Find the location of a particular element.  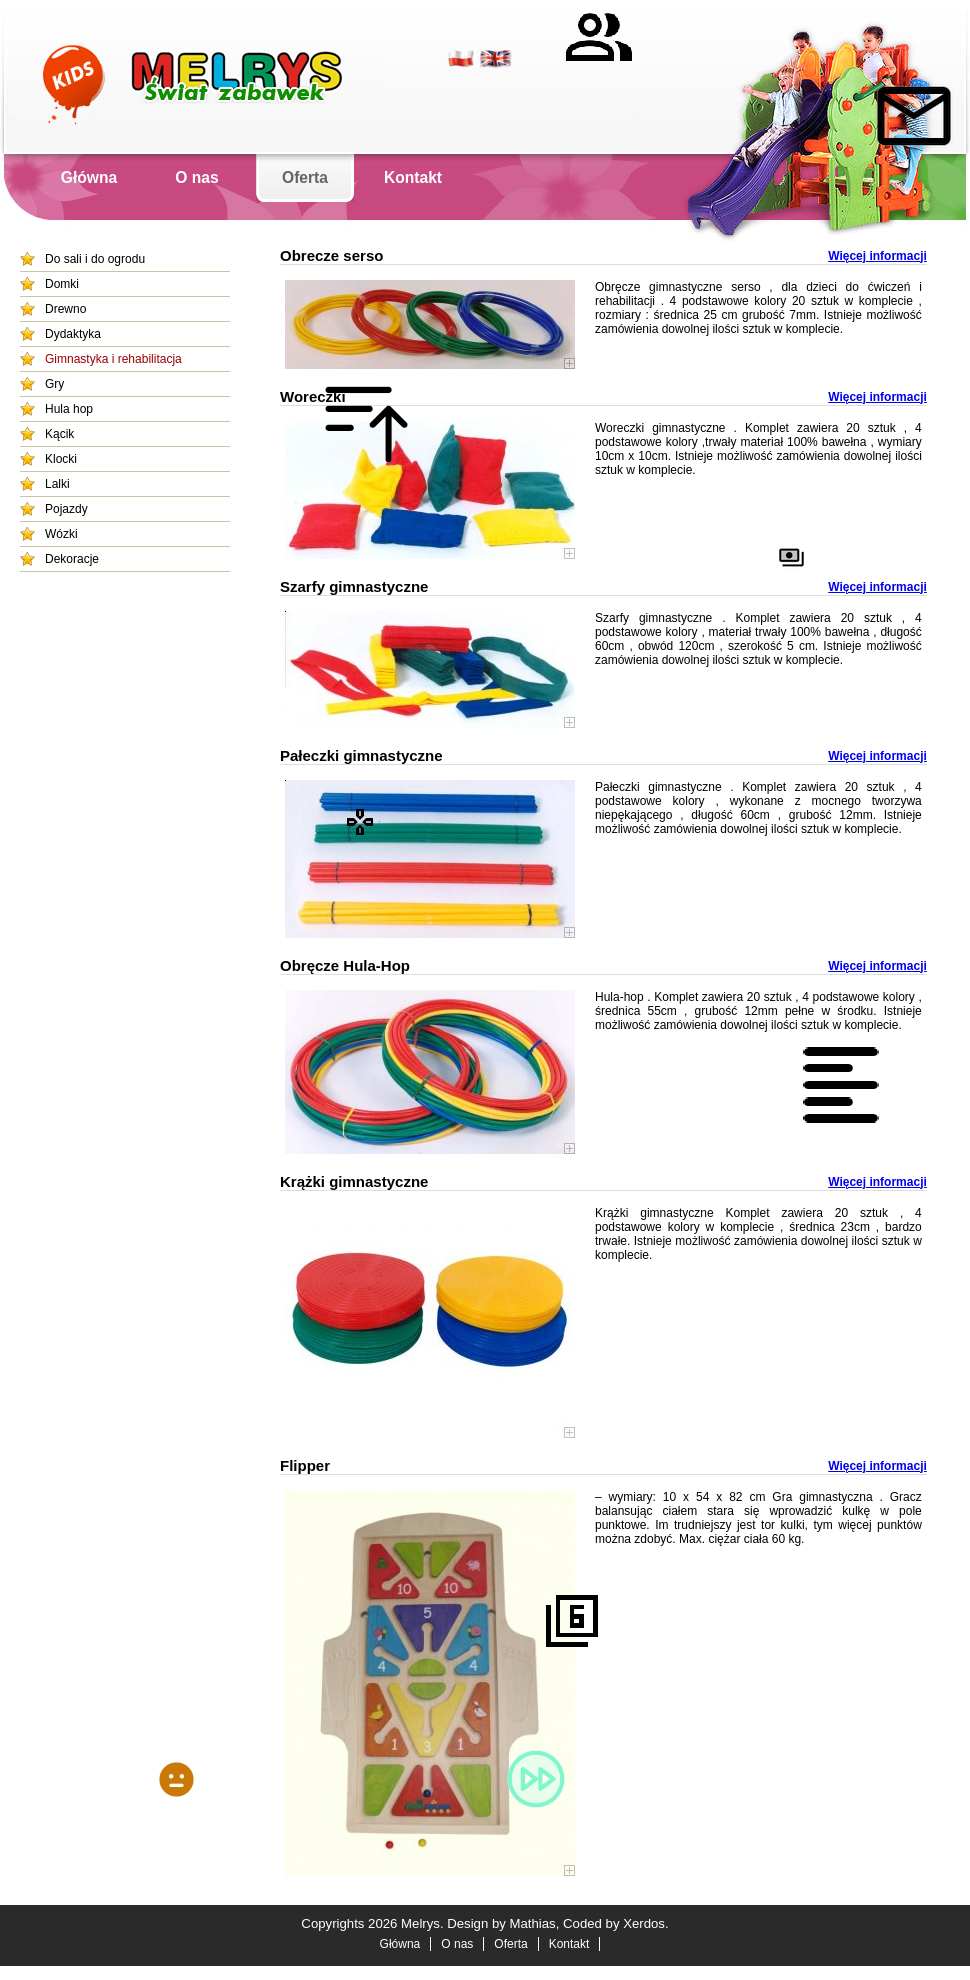

view contacts or people list is located at coordinates (599, 37).